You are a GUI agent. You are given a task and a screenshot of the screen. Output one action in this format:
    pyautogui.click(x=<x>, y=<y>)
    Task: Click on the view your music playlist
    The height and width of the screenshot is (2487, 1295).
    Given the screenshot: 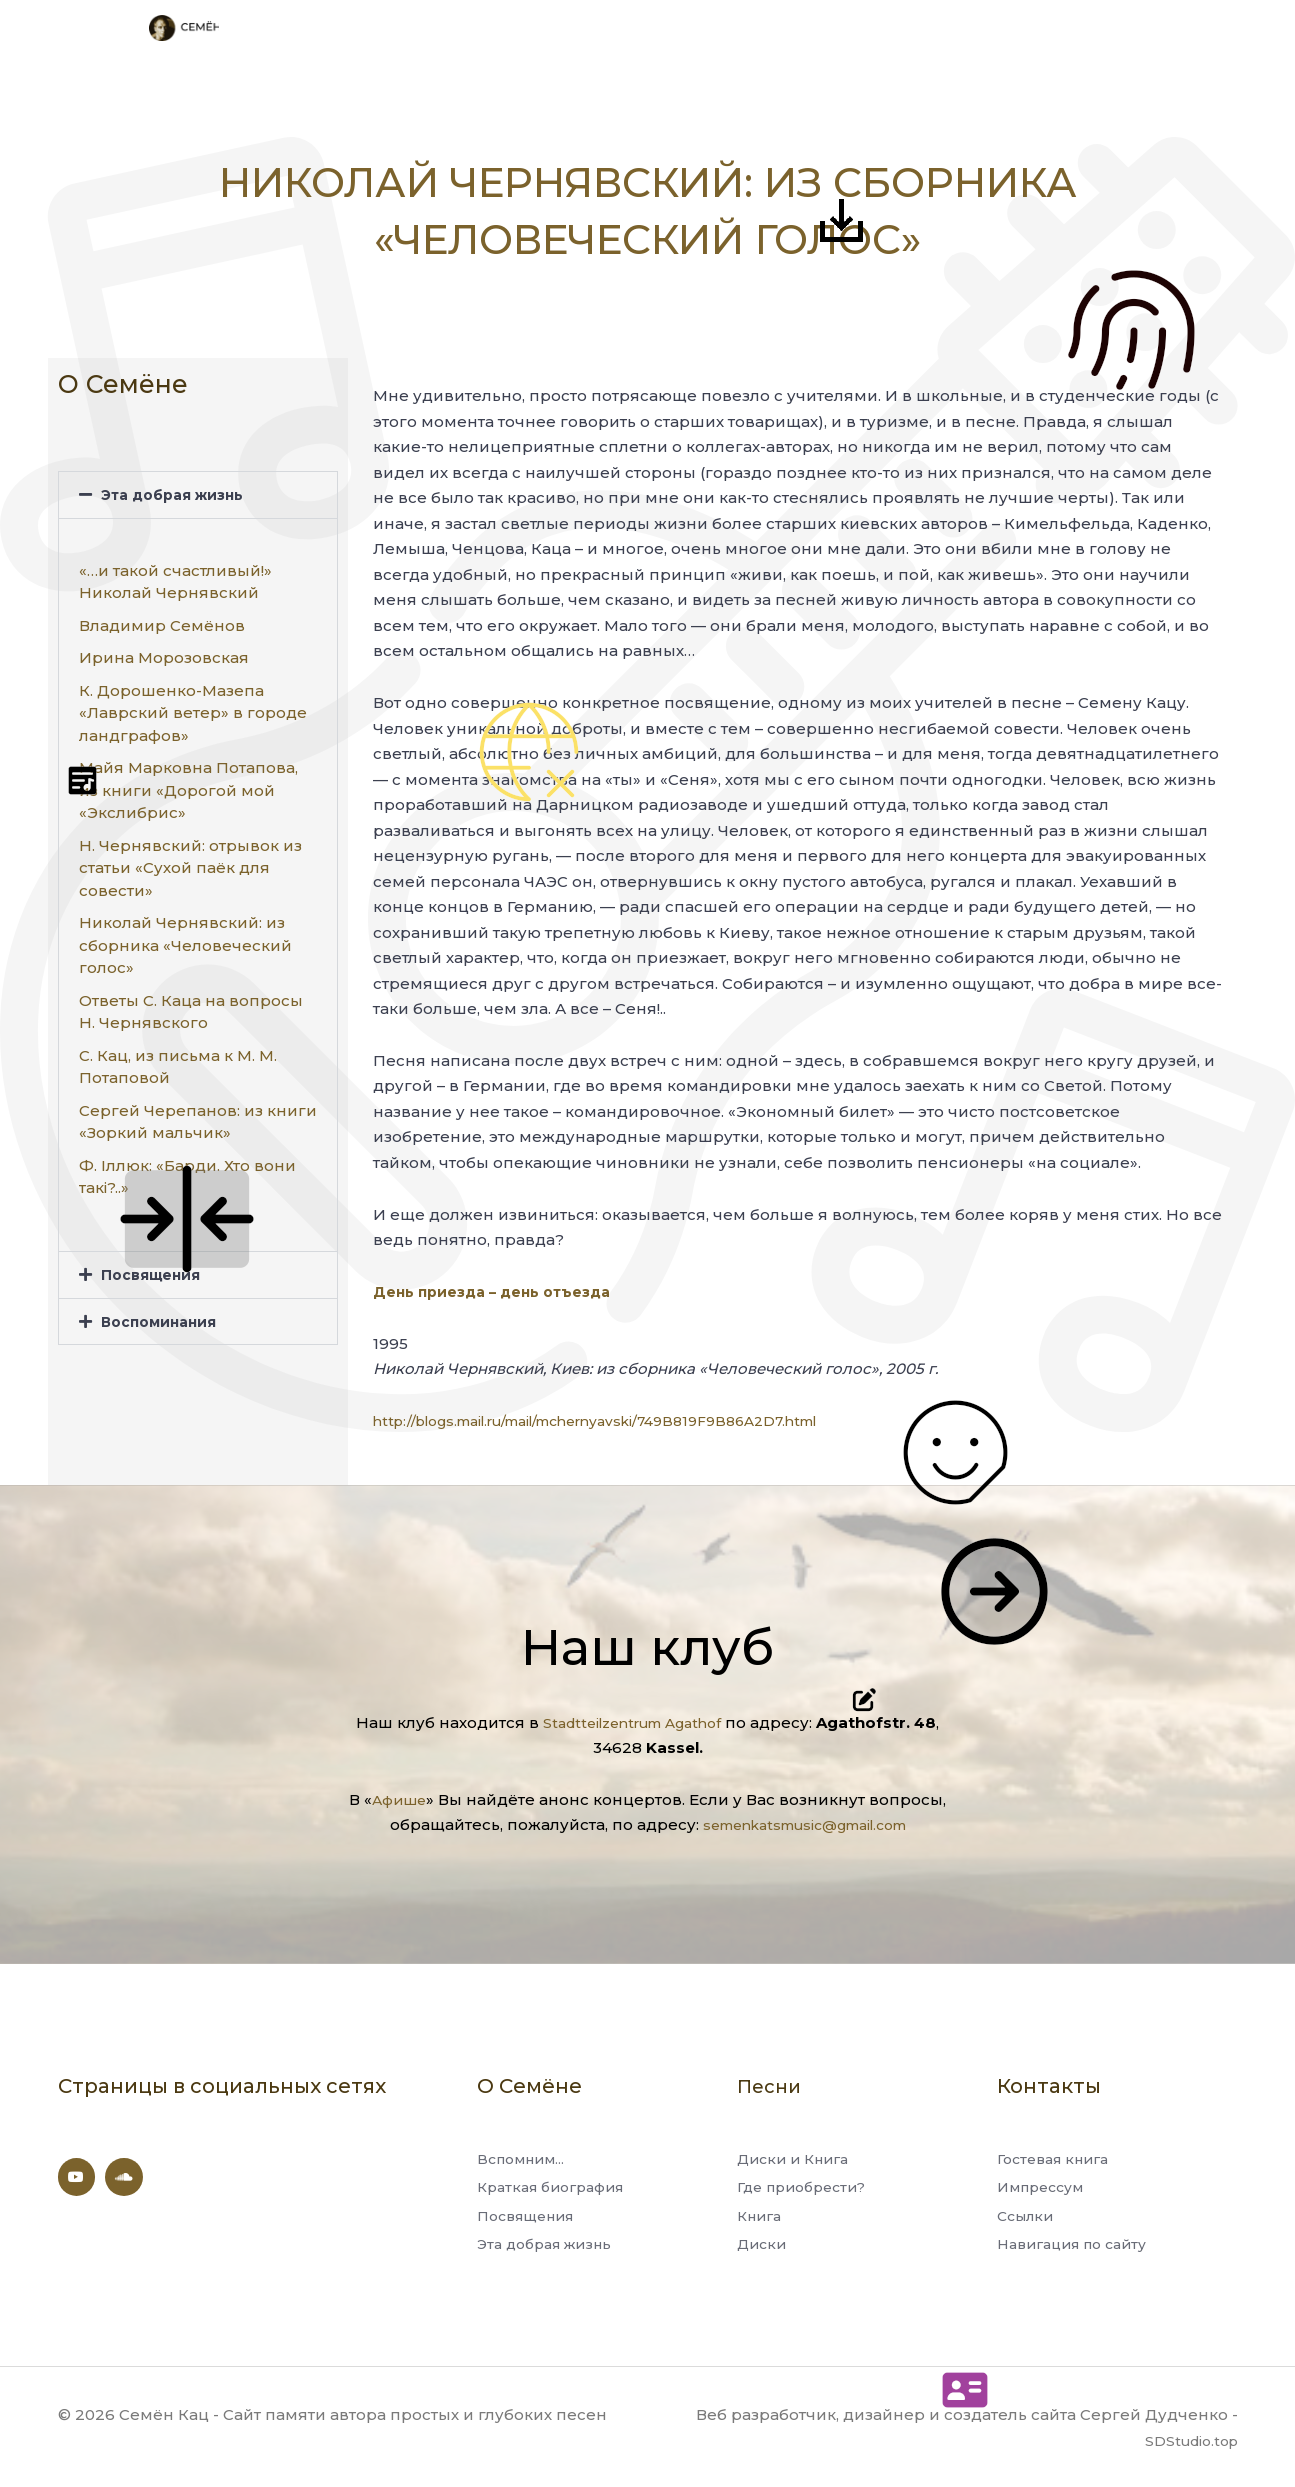 What is the action you would take?
    pyautogui.click(x=82, y=780)
    